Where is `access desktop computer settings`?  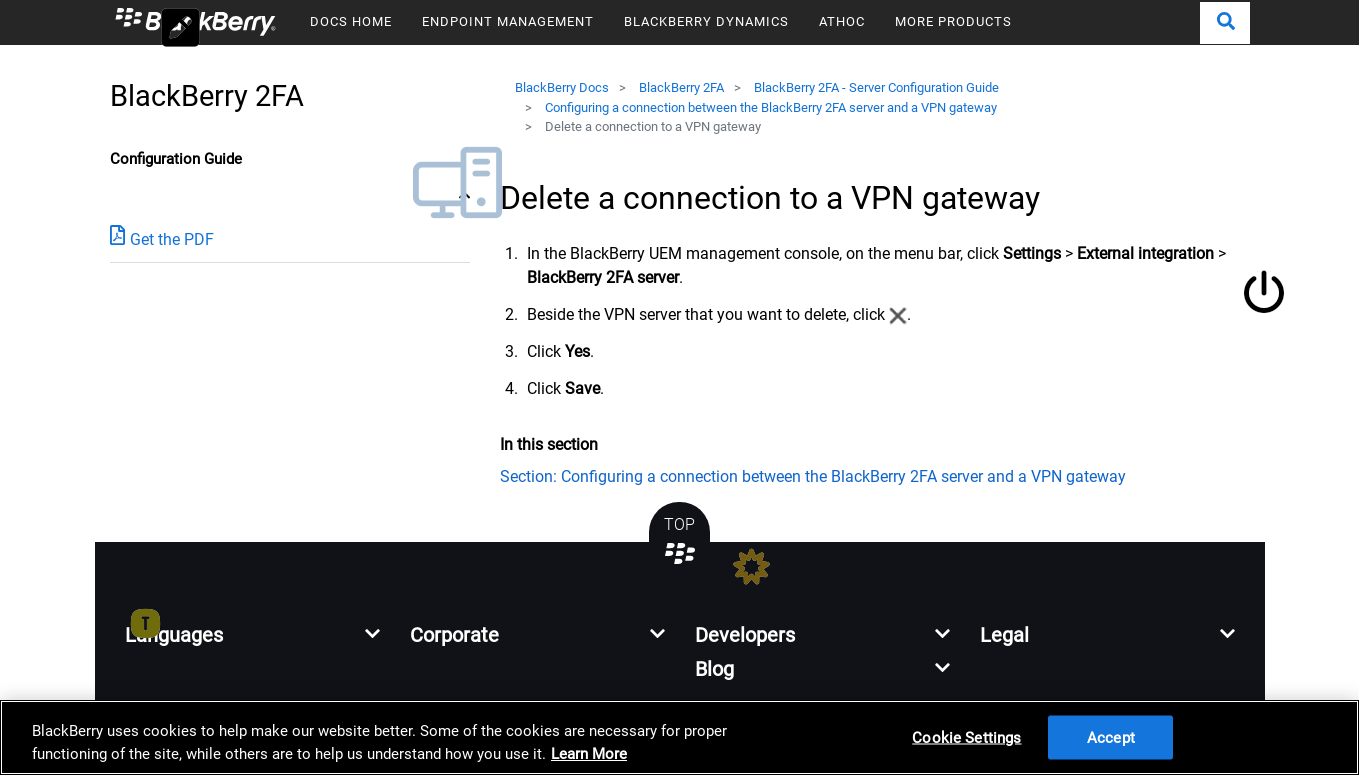
access desktop computer settings is located at coordinates (457, 182).